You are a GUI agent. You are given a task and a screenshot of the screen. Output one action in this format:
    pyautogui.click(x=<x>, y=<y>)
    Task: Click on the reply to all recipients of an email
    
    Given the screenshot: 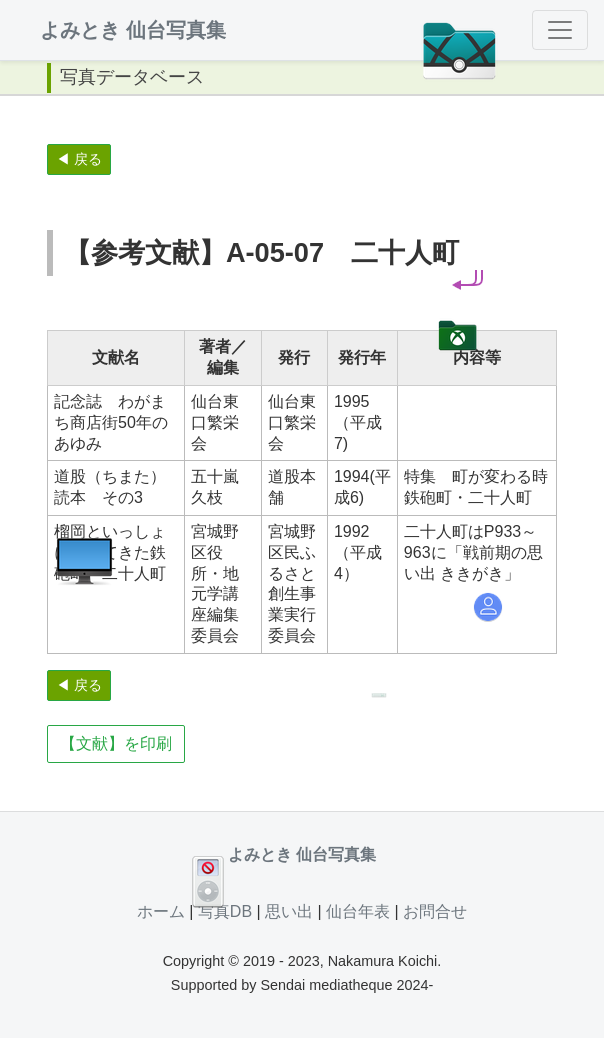 What is the action you would take?
    pyautogui.click(x=467, y=278)
    